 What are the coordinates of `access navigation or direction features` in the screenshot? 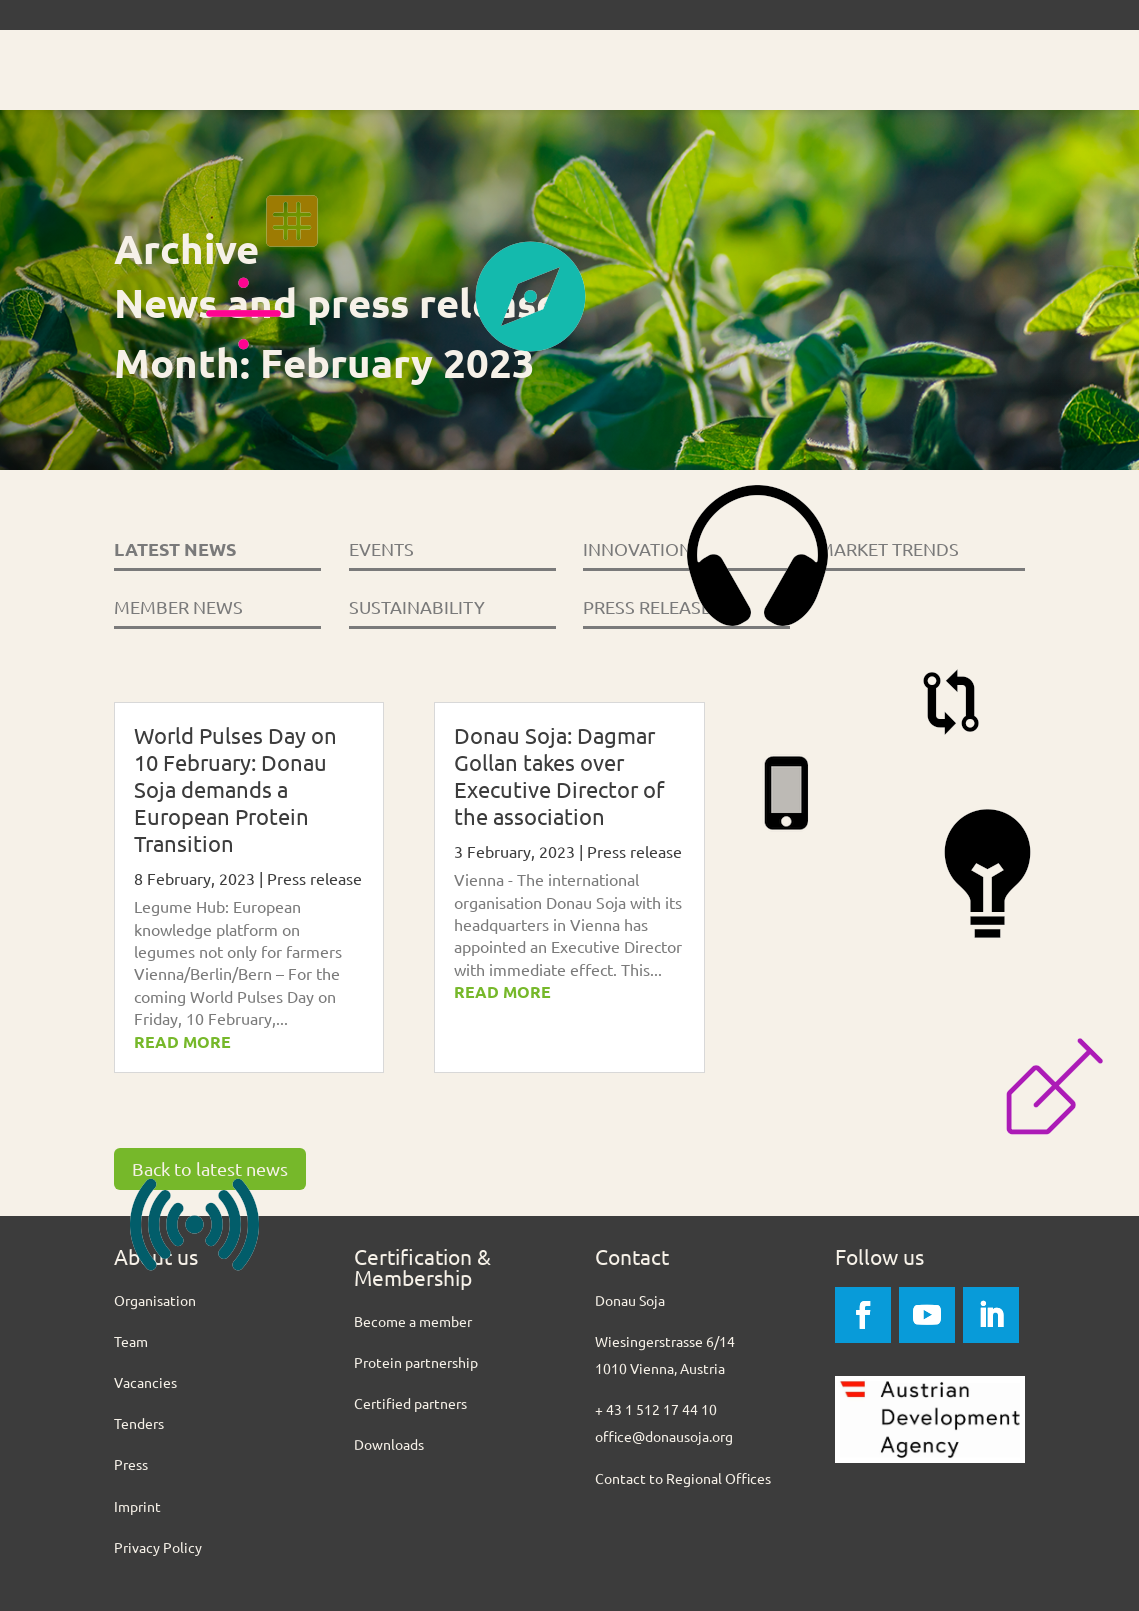 It's located at (530, 296).